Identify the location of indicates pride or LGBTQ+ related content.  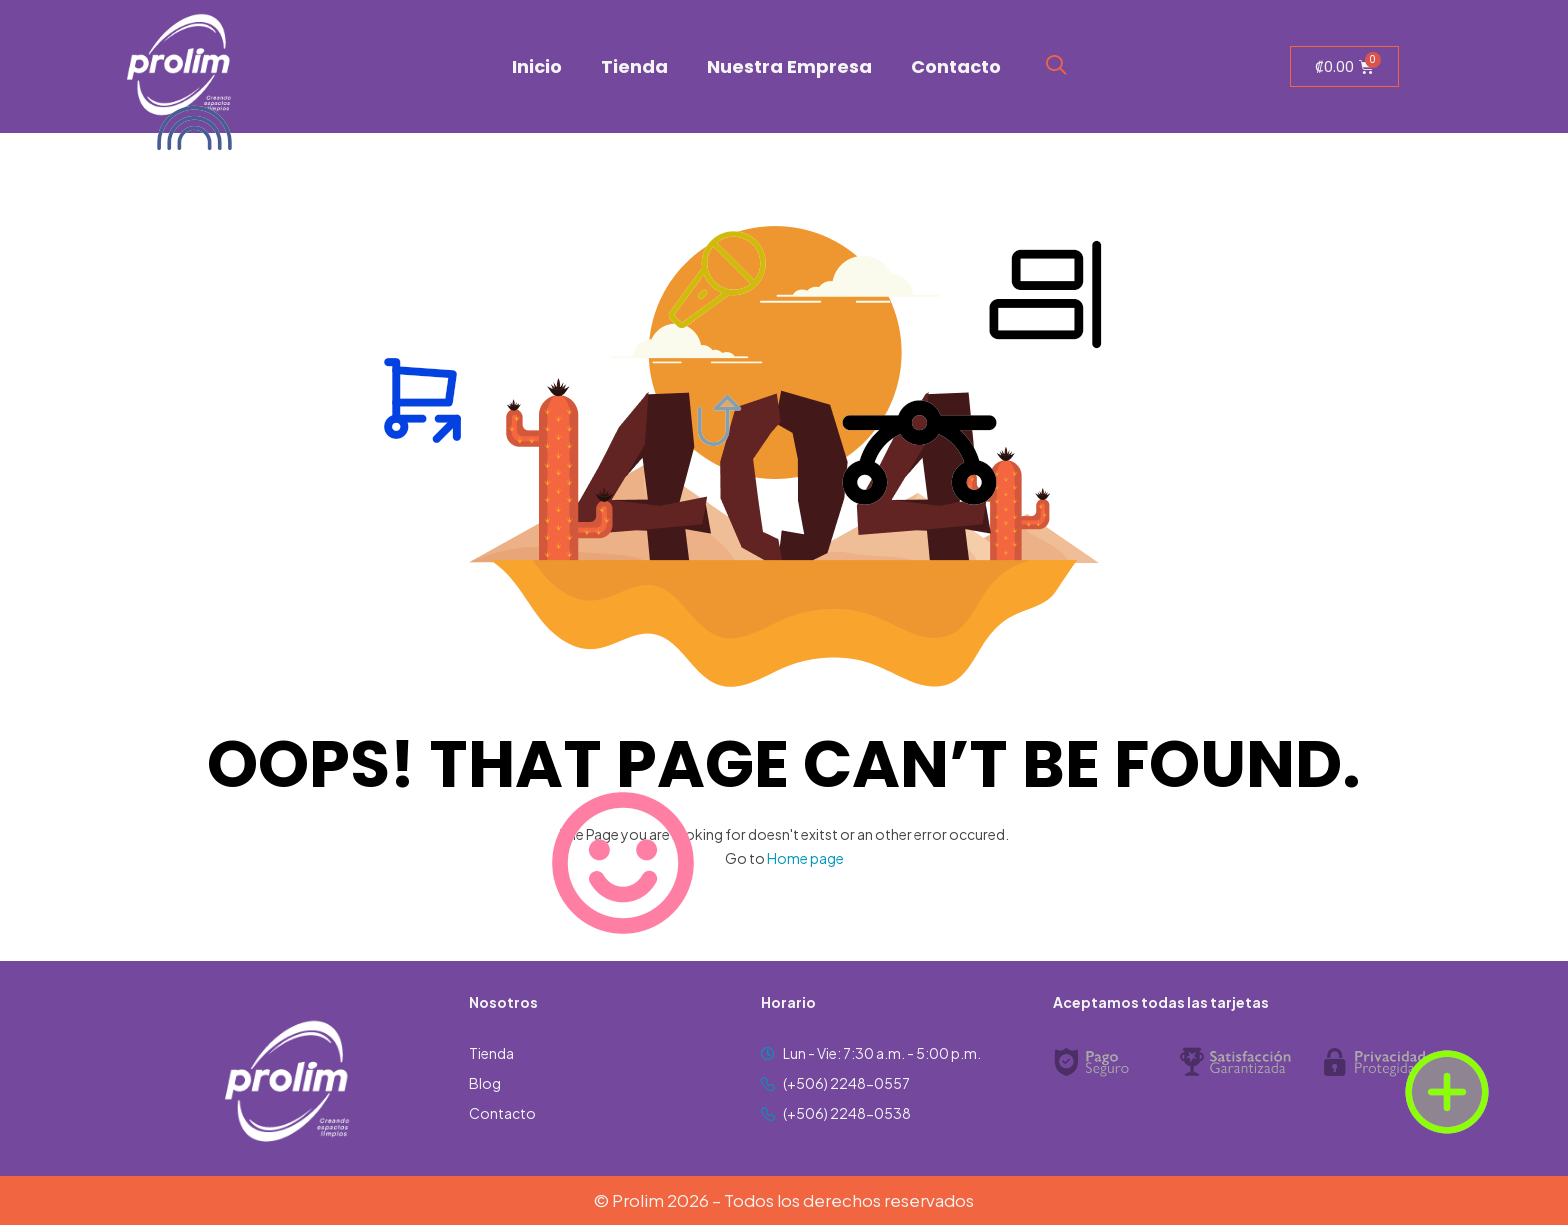
(194, 130).